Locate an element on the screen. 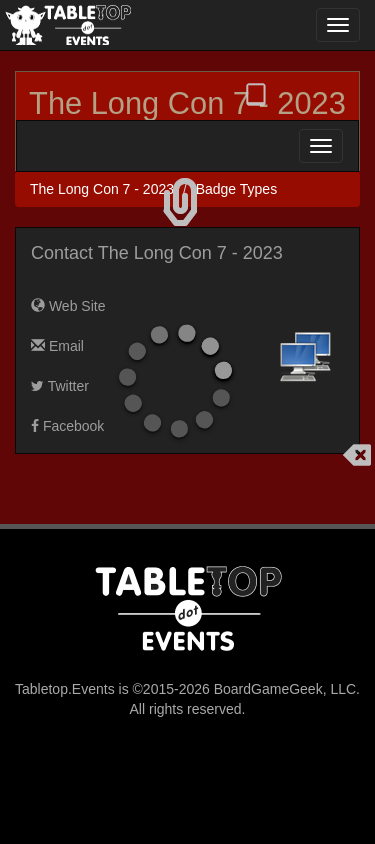  clear or remove a tag is located at coordinates (357, 455).